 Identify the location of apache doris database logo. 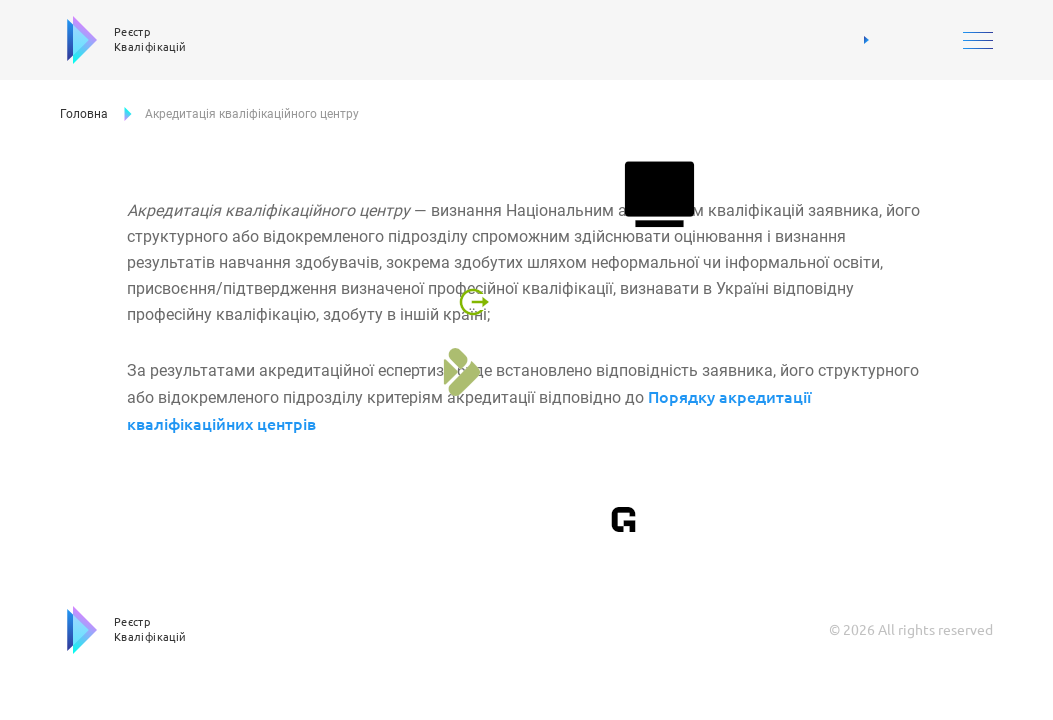
(462, 372).